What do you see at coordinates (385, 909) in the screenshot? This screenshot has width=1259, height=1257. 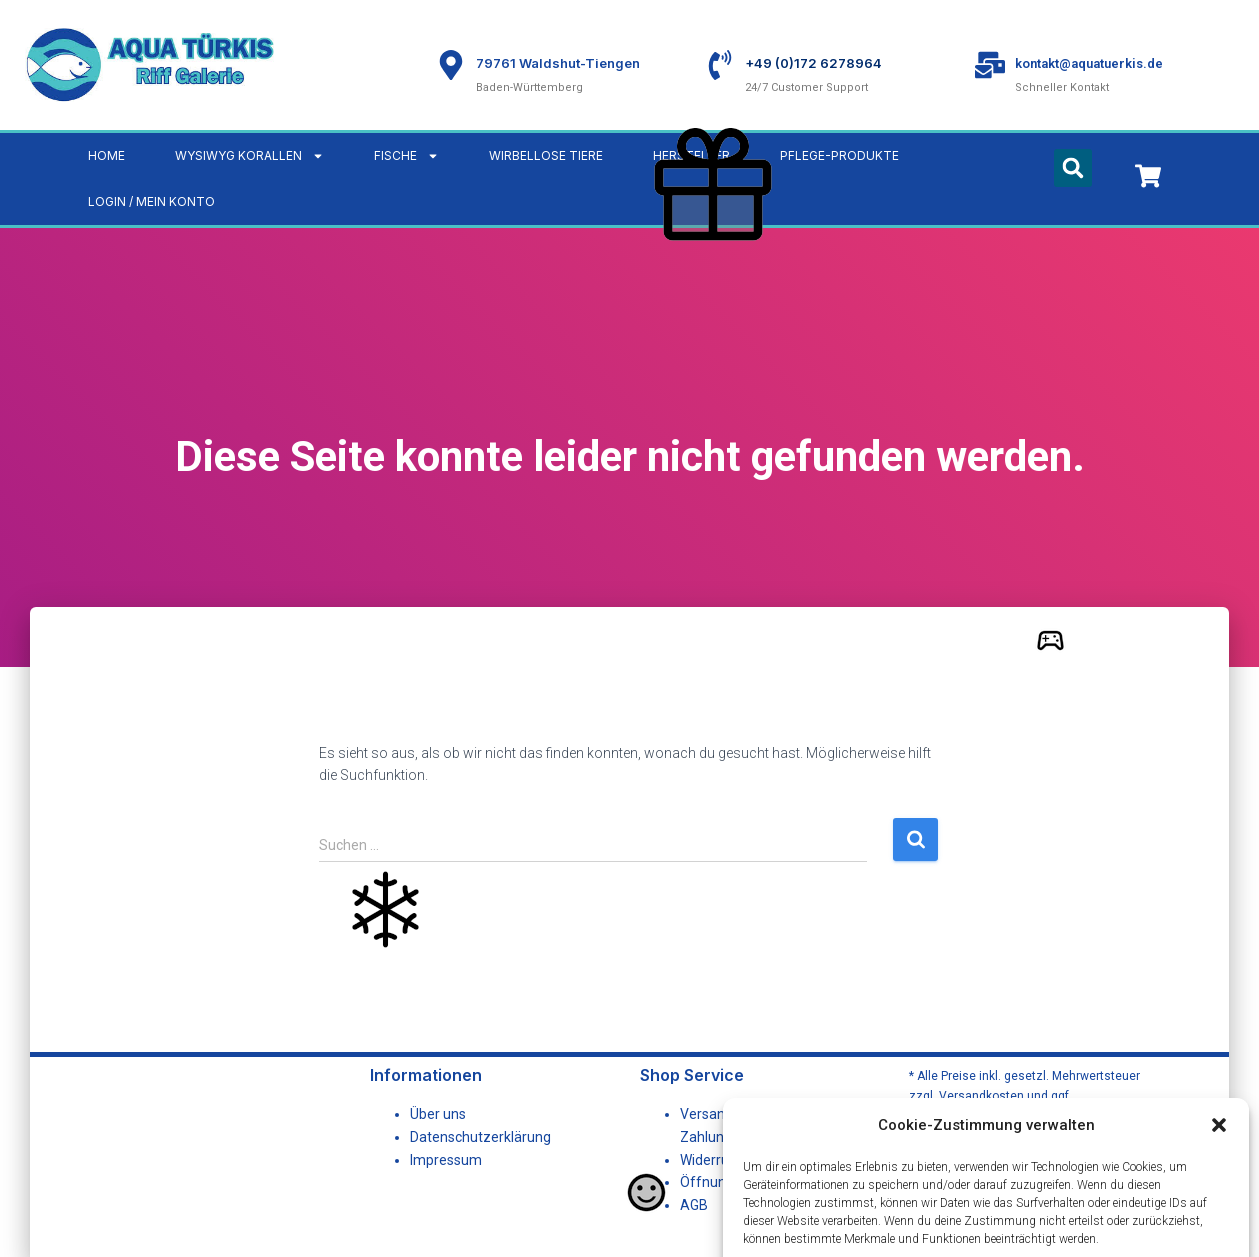 I see `indicates cold or winter weather conditions` at bounding box center [385, 909].